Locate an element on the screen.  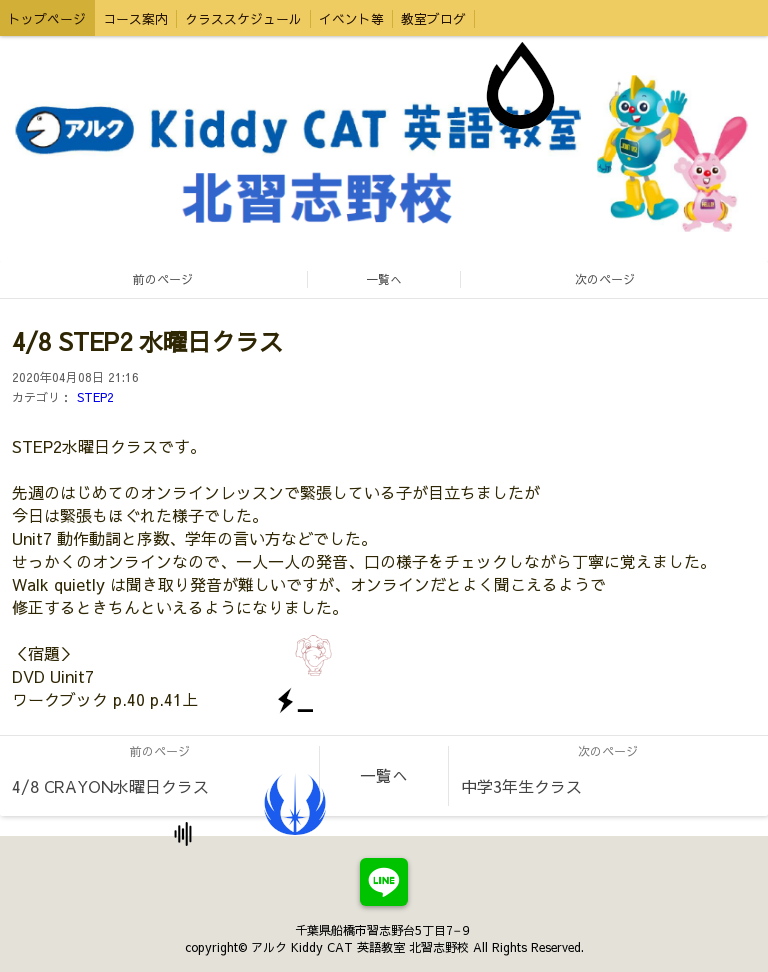
packagist logo - php package repository is located at coordinates (313, 655).